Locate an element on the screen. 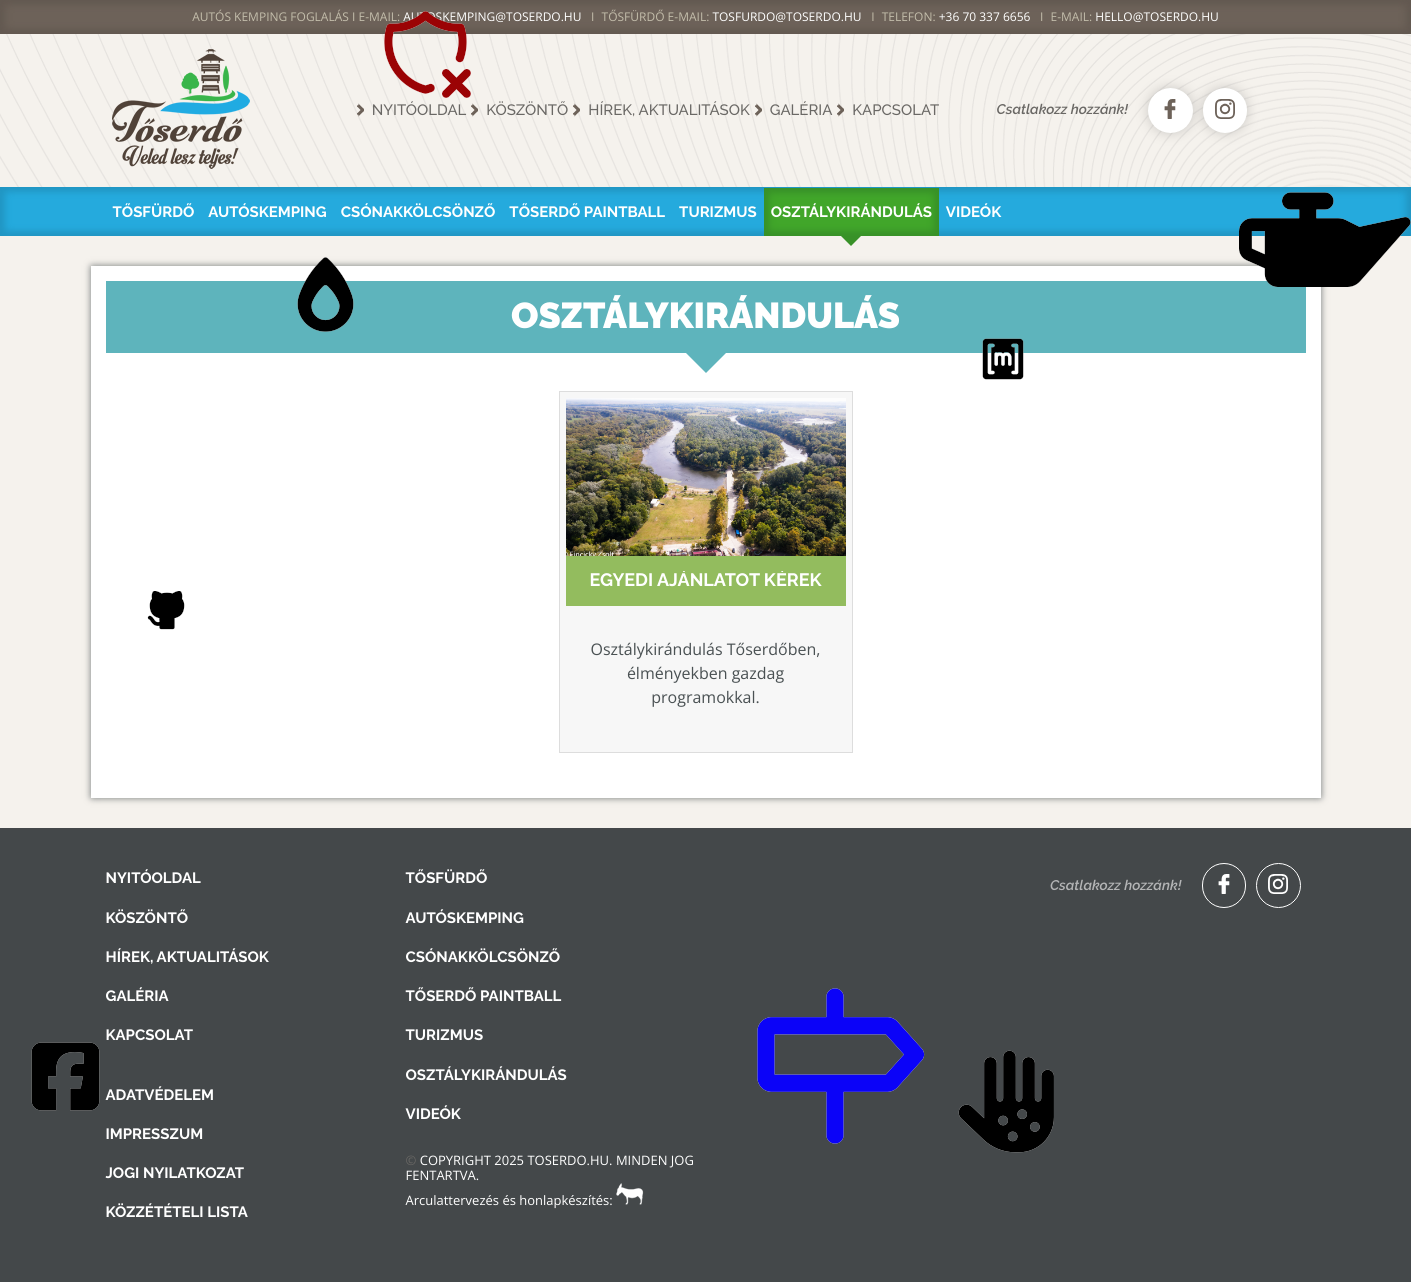  view GitHub profile or repository is located at coordinates (167, 610).